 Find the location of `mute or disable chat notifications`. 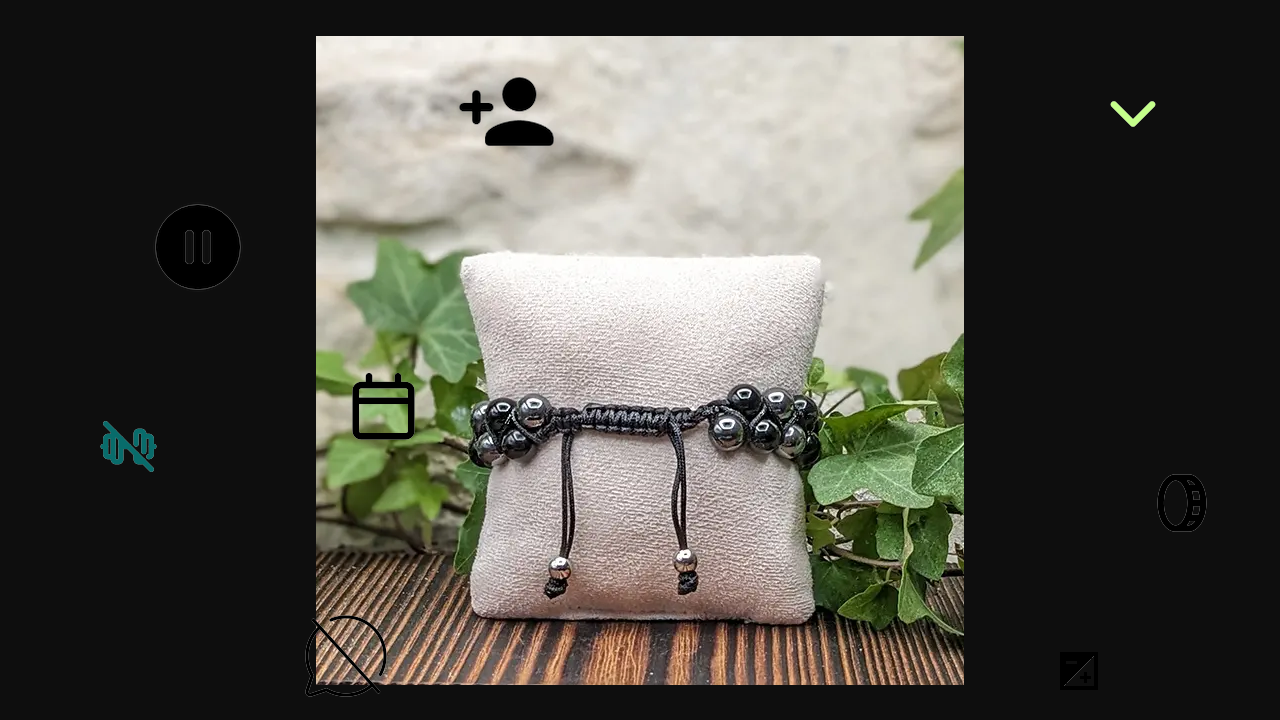

mute or disable chat notifications is located at coordinates (346, 656).